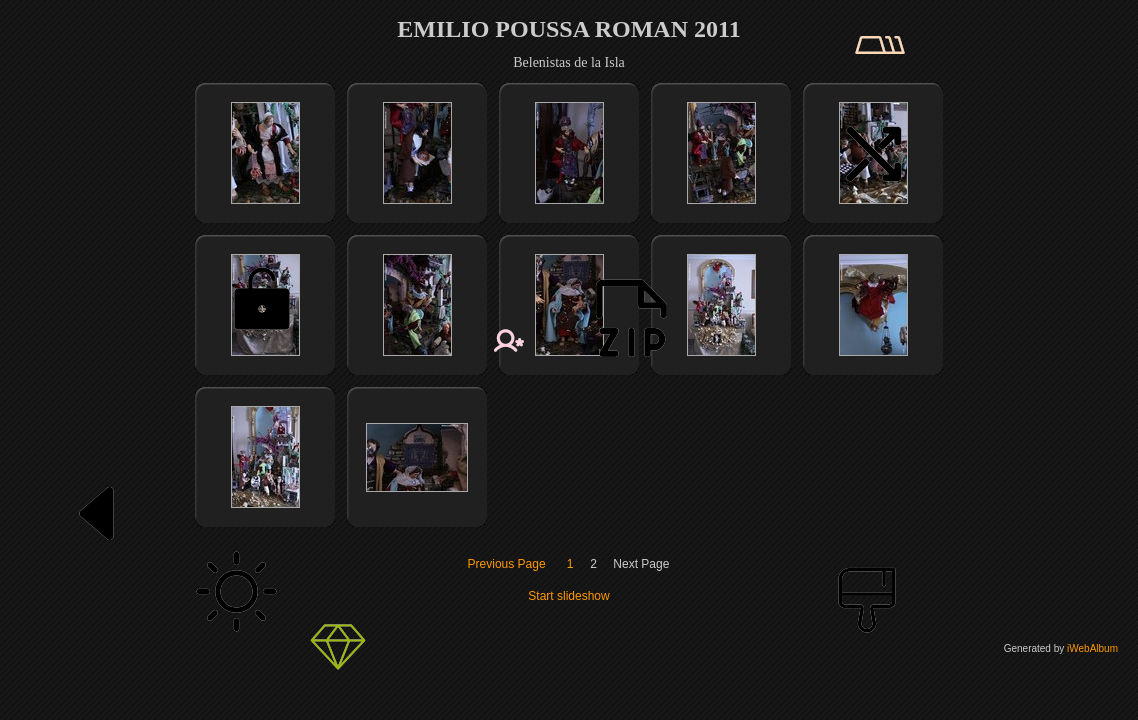 This screenshot has width=1138, height=720. What do you see at coordinates (631, 321) in the screenshot?
I see `open or extract a zip archive` at bounding box center [631, 321].